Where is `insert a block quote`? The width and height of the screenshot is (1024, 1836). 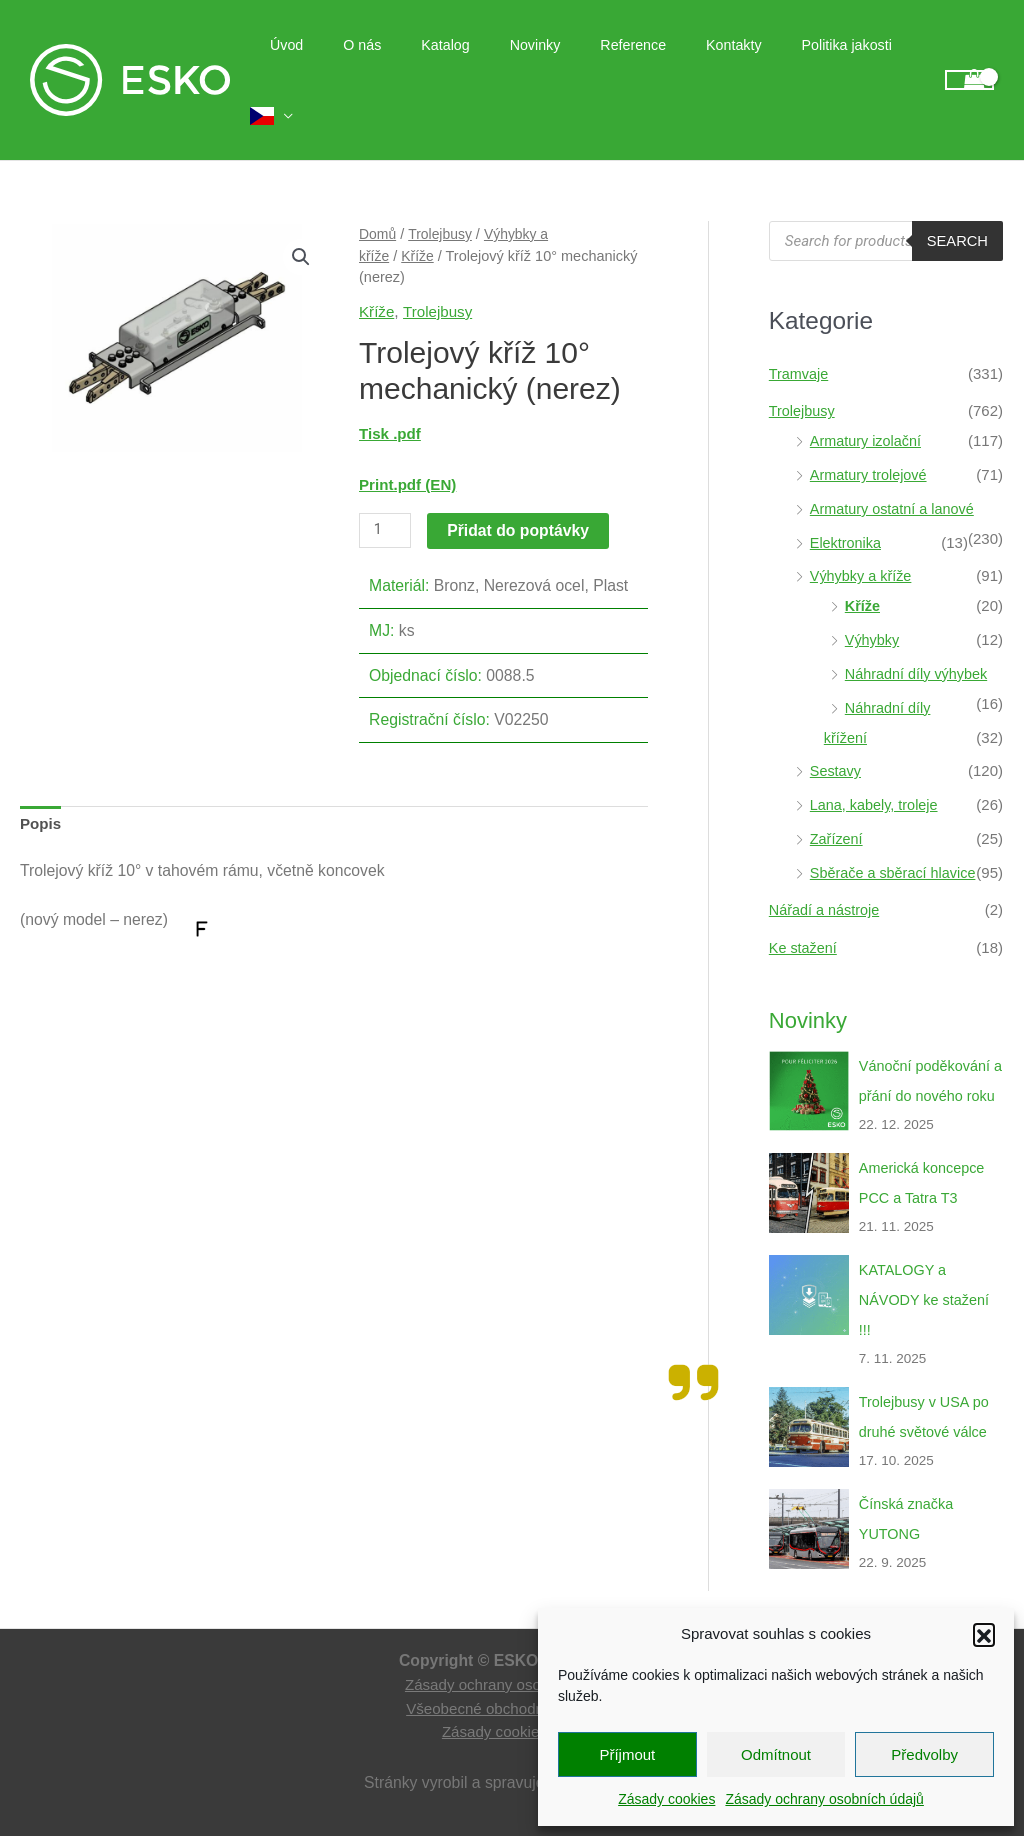
insert a block quote is located at coordinates (693, 1382).